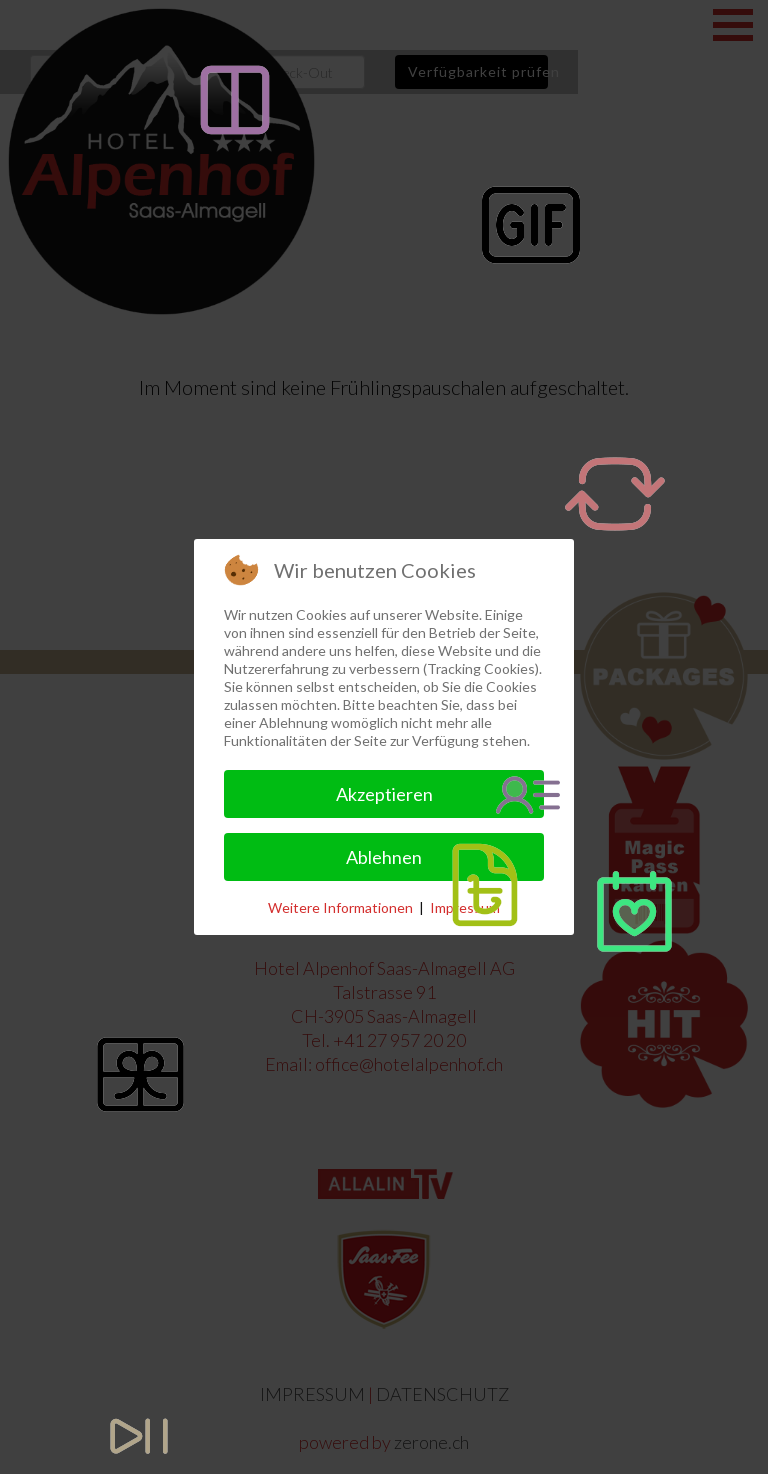 The image size is (768, 1474). Describe the element at coordinates (634, 914) in the screenshot. I see `view favorite or loved events` at that location.